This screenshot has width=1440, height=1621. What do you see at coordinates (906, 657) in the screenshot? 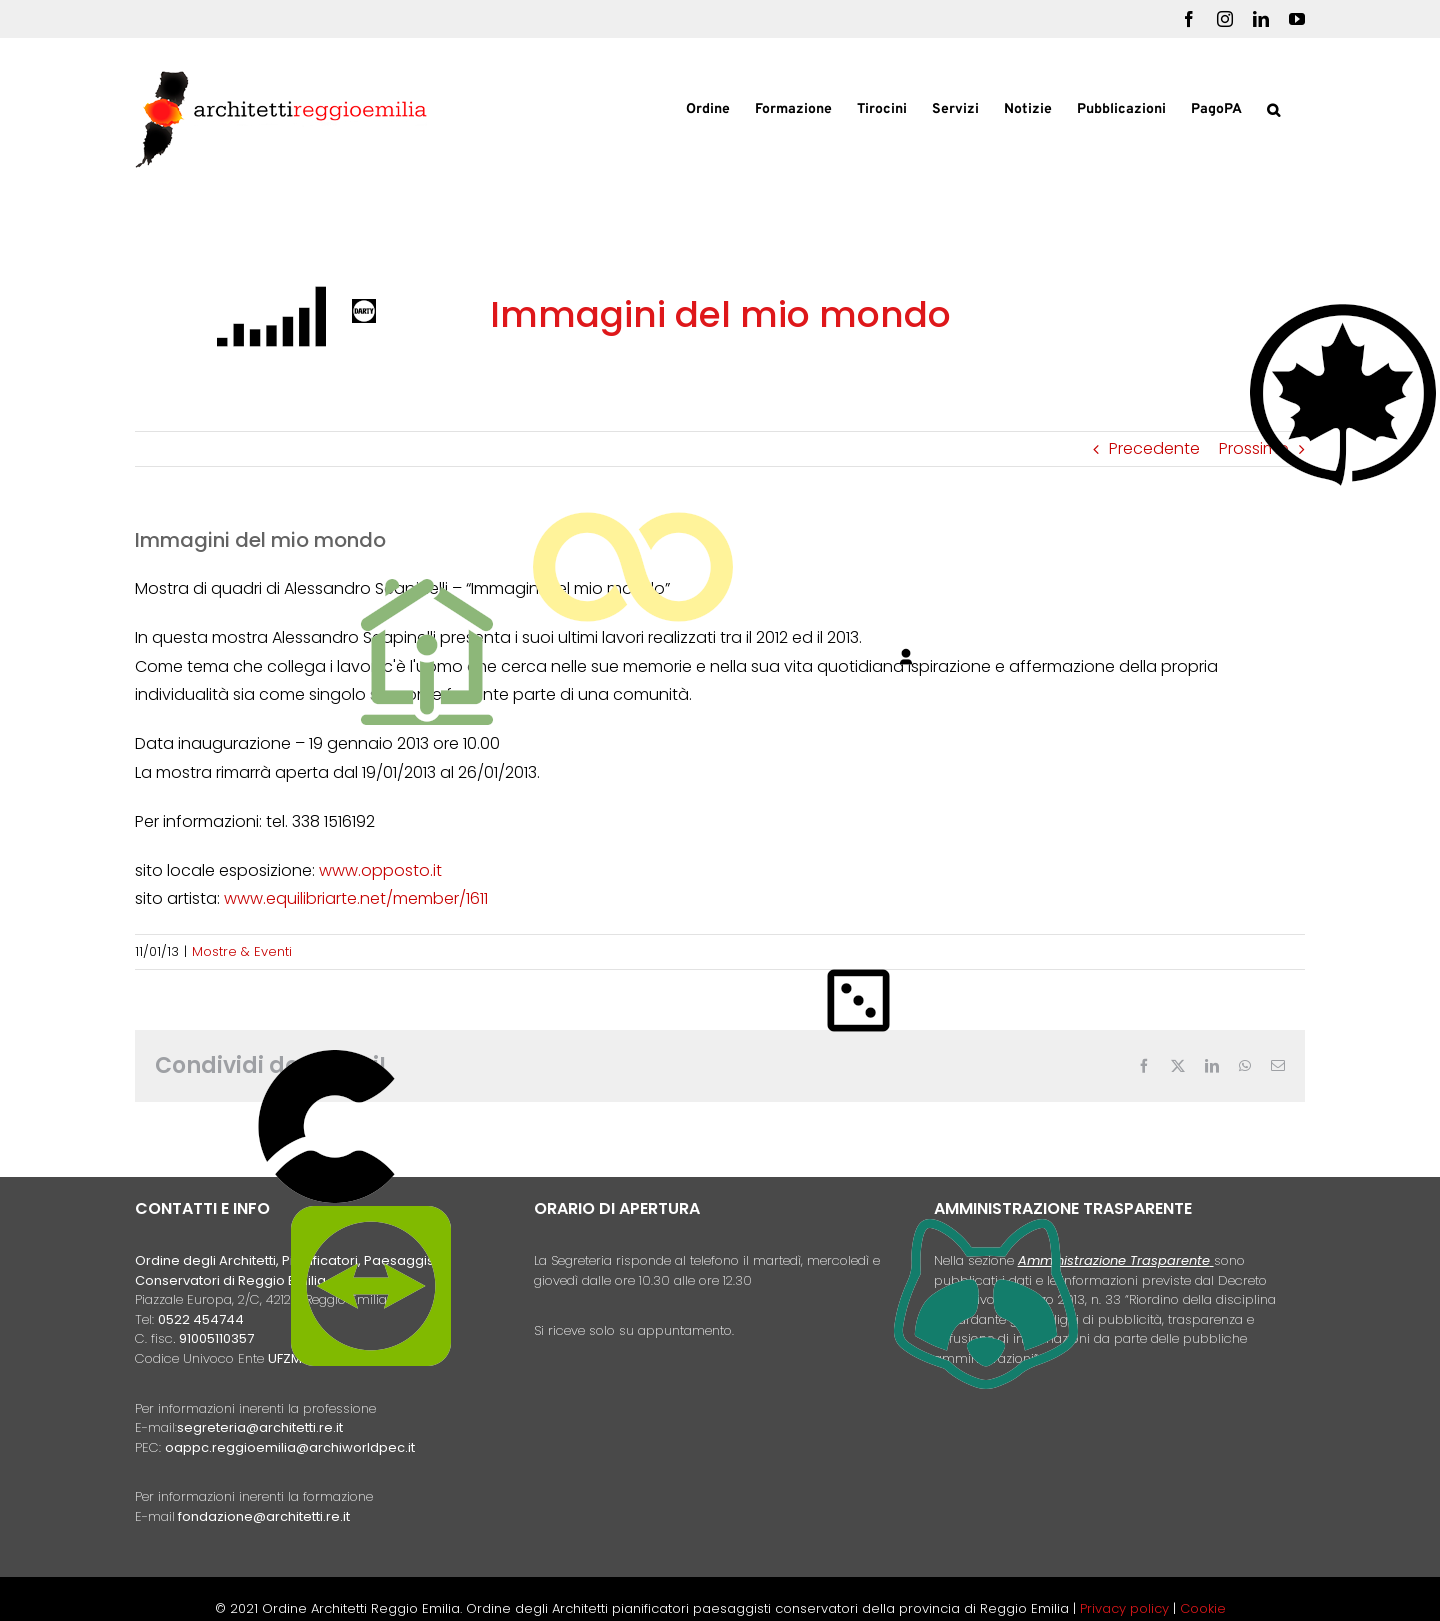
I see `view your profile` at bounding box center [906, 657].